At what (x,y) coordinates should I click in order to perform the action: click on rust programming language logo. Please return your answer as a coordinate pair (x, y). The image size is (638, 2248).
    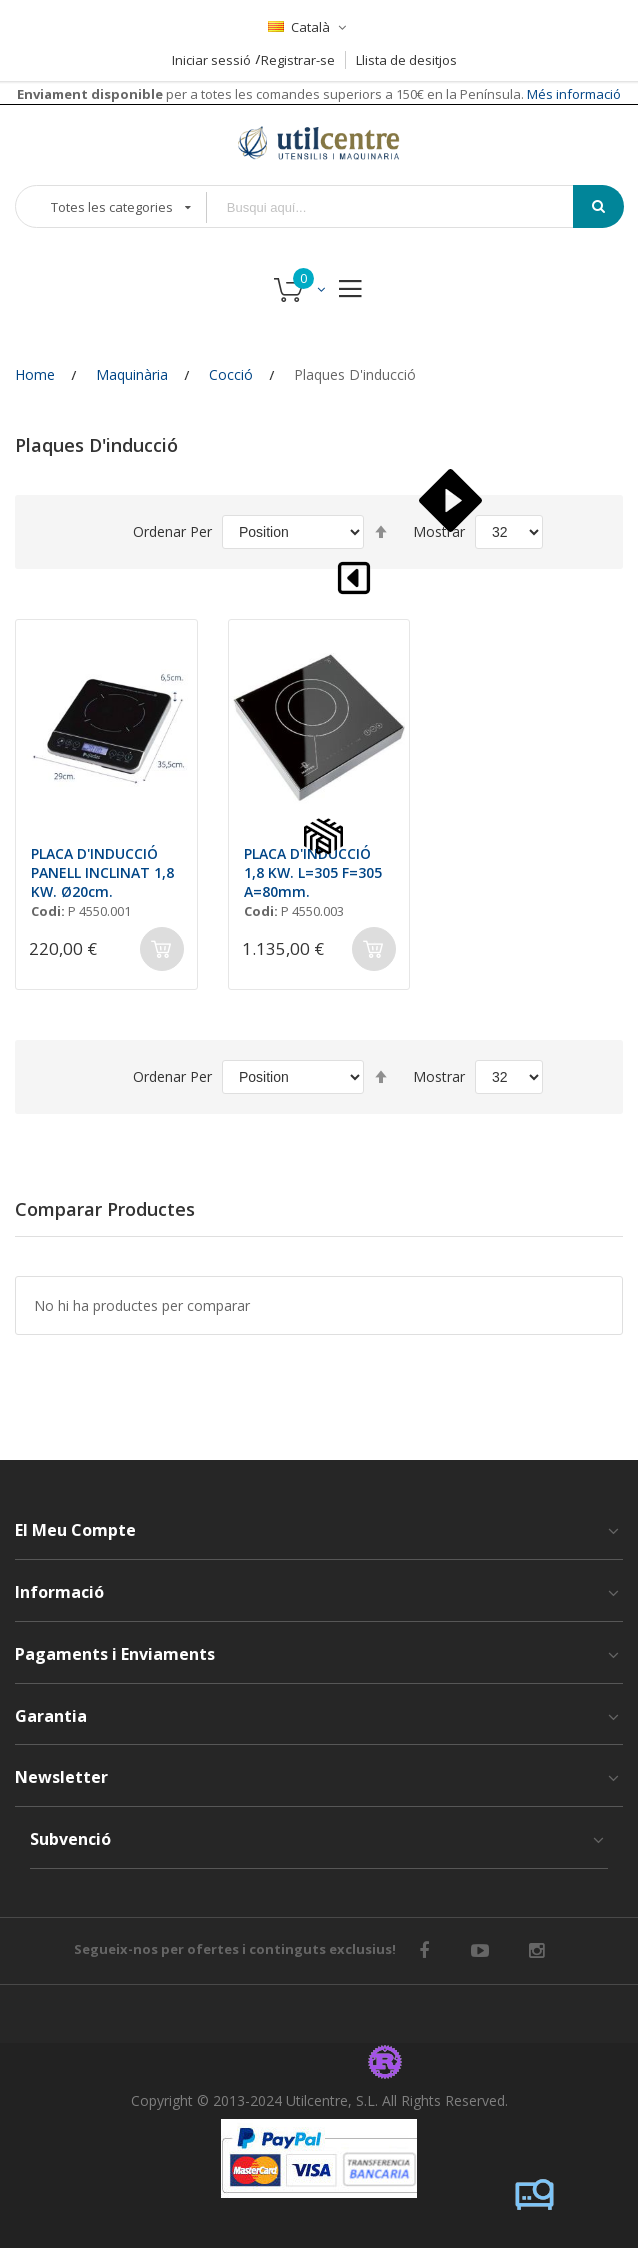
    Looking at the image, I should click on (385, 2062).